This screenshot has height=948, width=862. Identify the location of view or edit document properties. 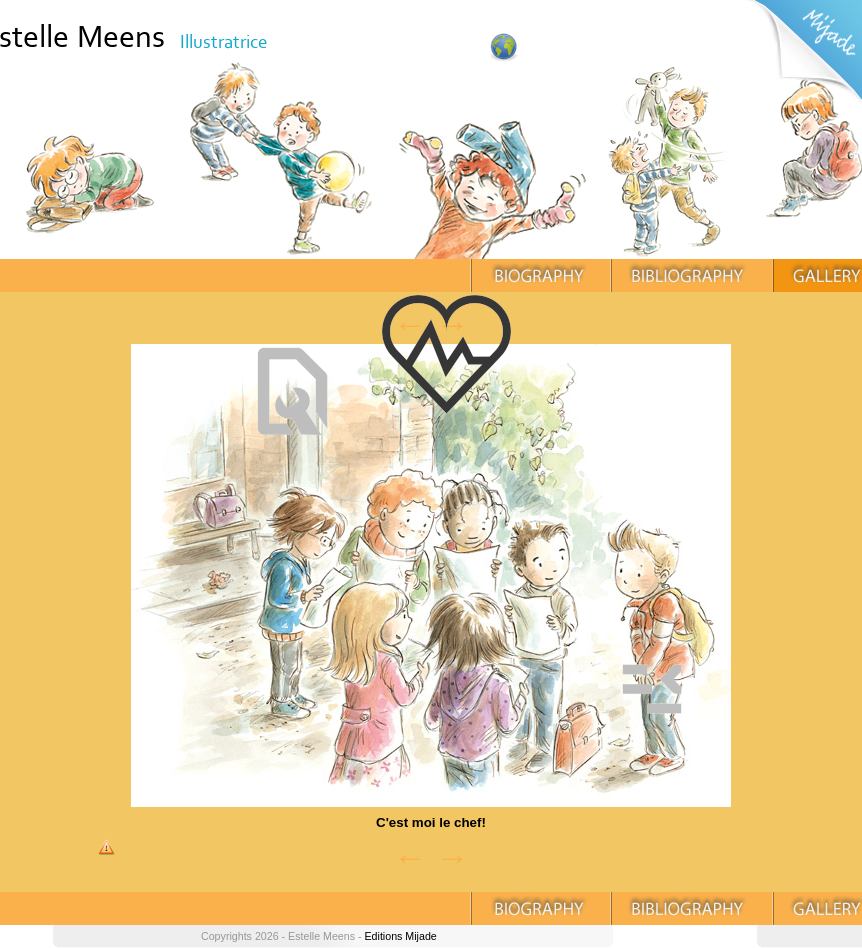
(292, 388).